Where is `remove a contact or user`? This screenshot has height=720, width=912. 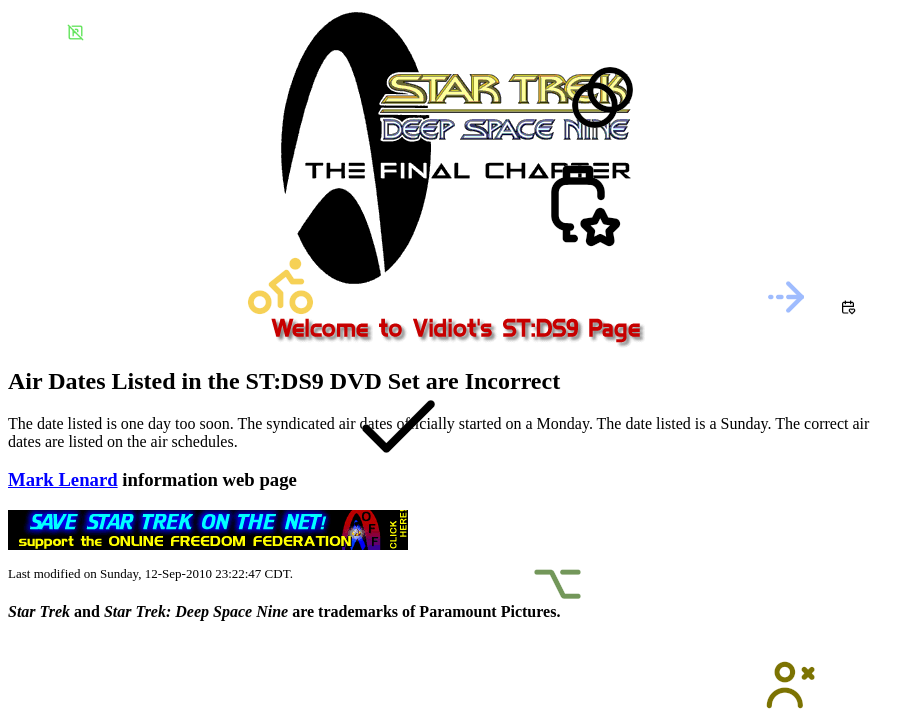 remove a contact or user is located at coordinates (790, 685).